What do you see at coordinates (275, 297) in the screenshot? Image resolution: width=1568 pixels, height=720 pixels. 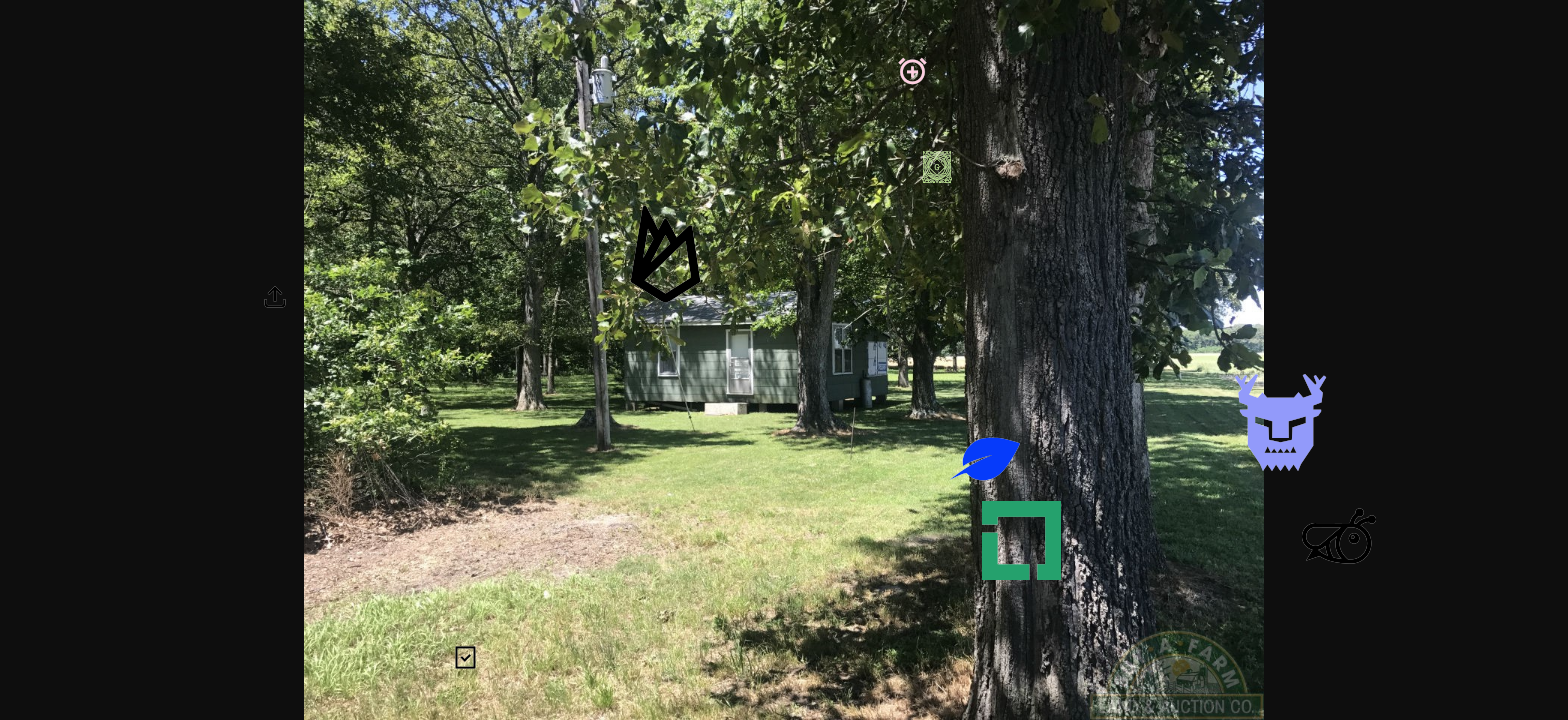 I see `share content with others` at bounding box center [275, 297].